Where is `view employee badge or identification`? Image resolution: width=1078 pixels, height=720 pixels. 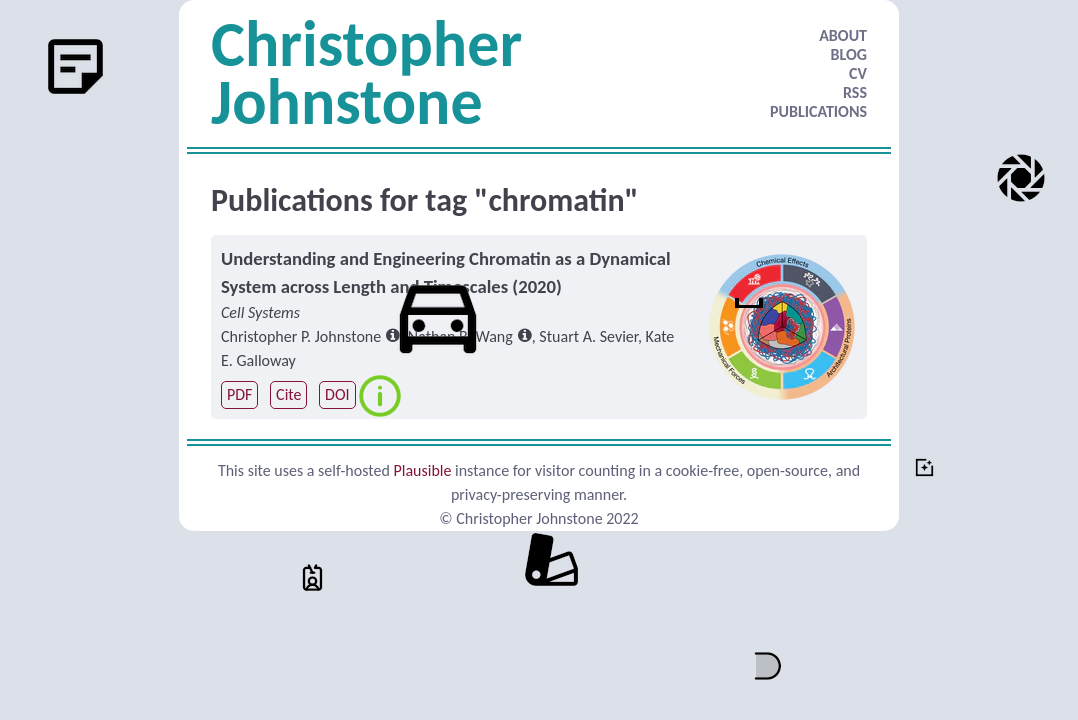
view employee badge or identification is located at coordinates (312, 577).